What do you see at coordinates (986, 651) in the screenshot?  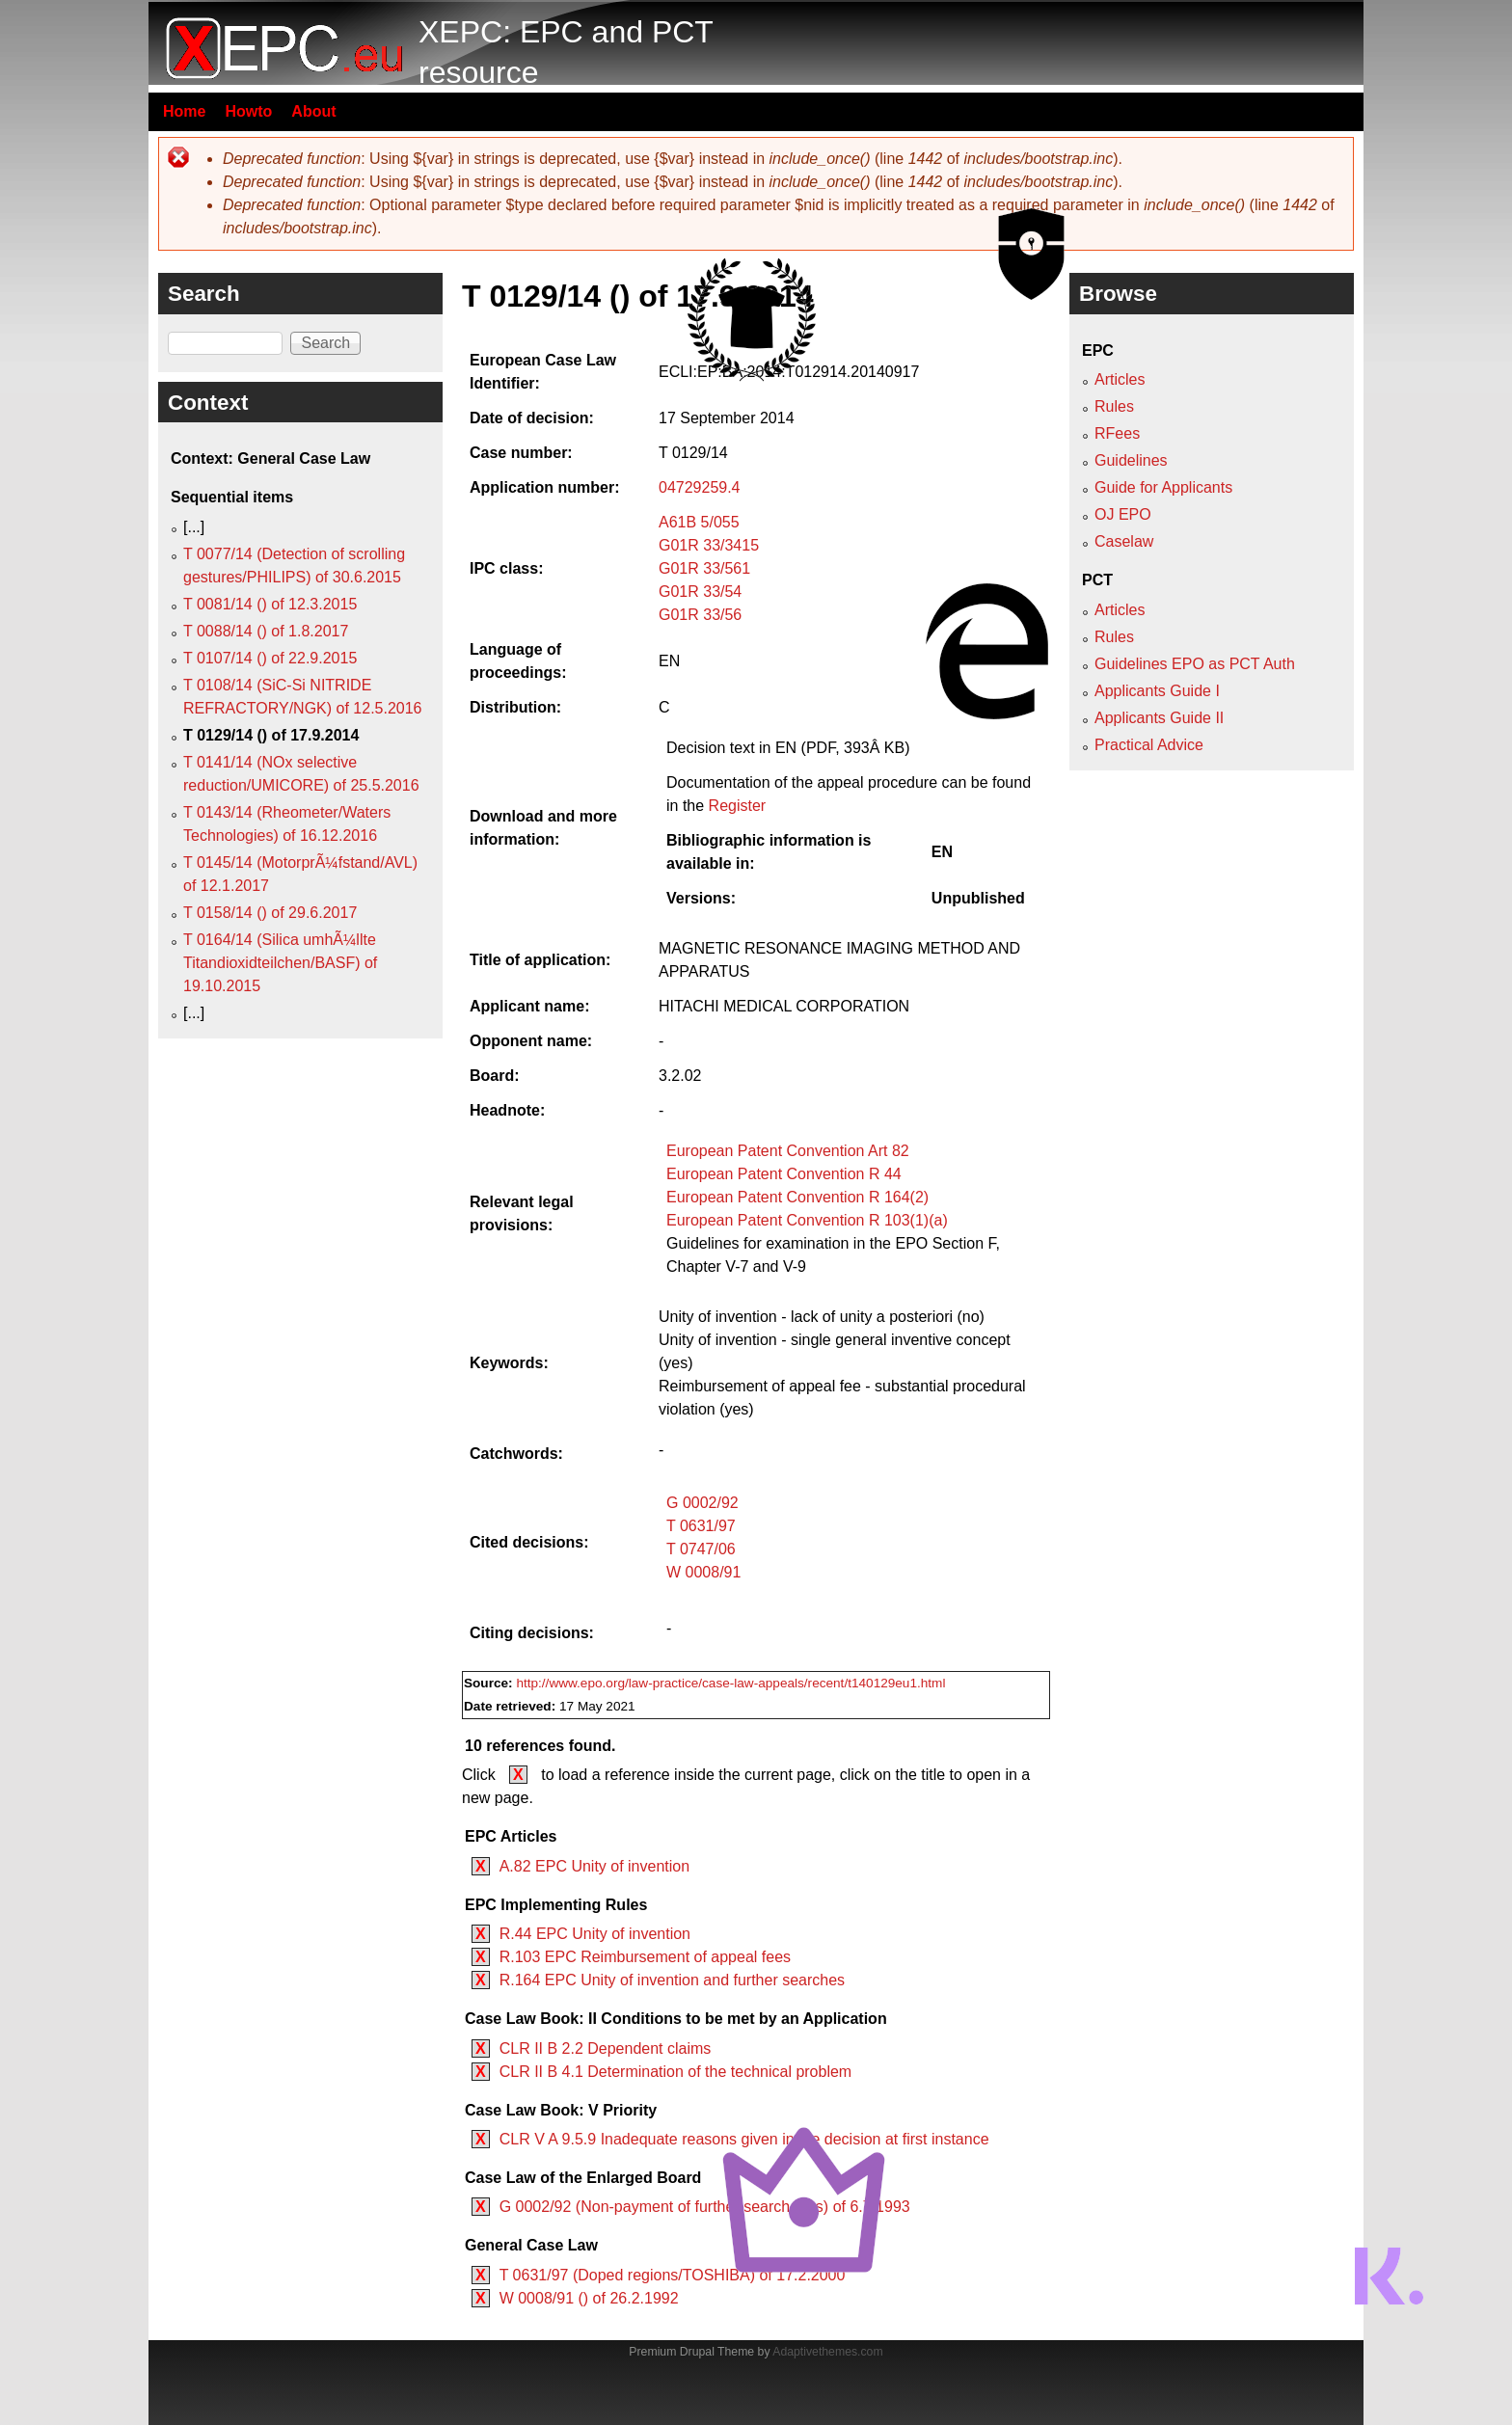 I see `open microsoft edge browser` at bounding box center [986, 651].